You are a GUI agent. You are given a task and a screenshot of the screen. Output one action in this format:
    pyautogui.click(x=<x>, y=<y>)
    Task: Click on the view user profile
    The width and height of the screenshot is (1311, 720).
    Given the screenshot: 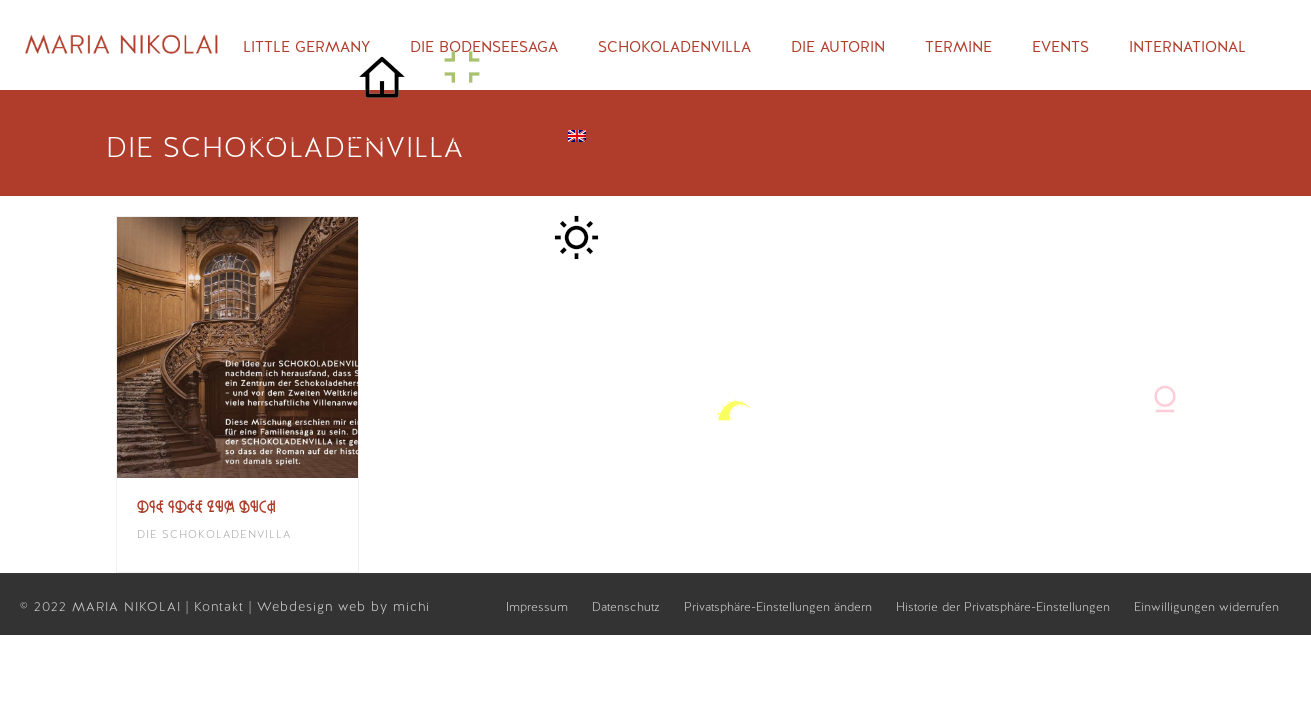 What is the action you would take?
    pyautogui.click(x=1165, y=399)
    